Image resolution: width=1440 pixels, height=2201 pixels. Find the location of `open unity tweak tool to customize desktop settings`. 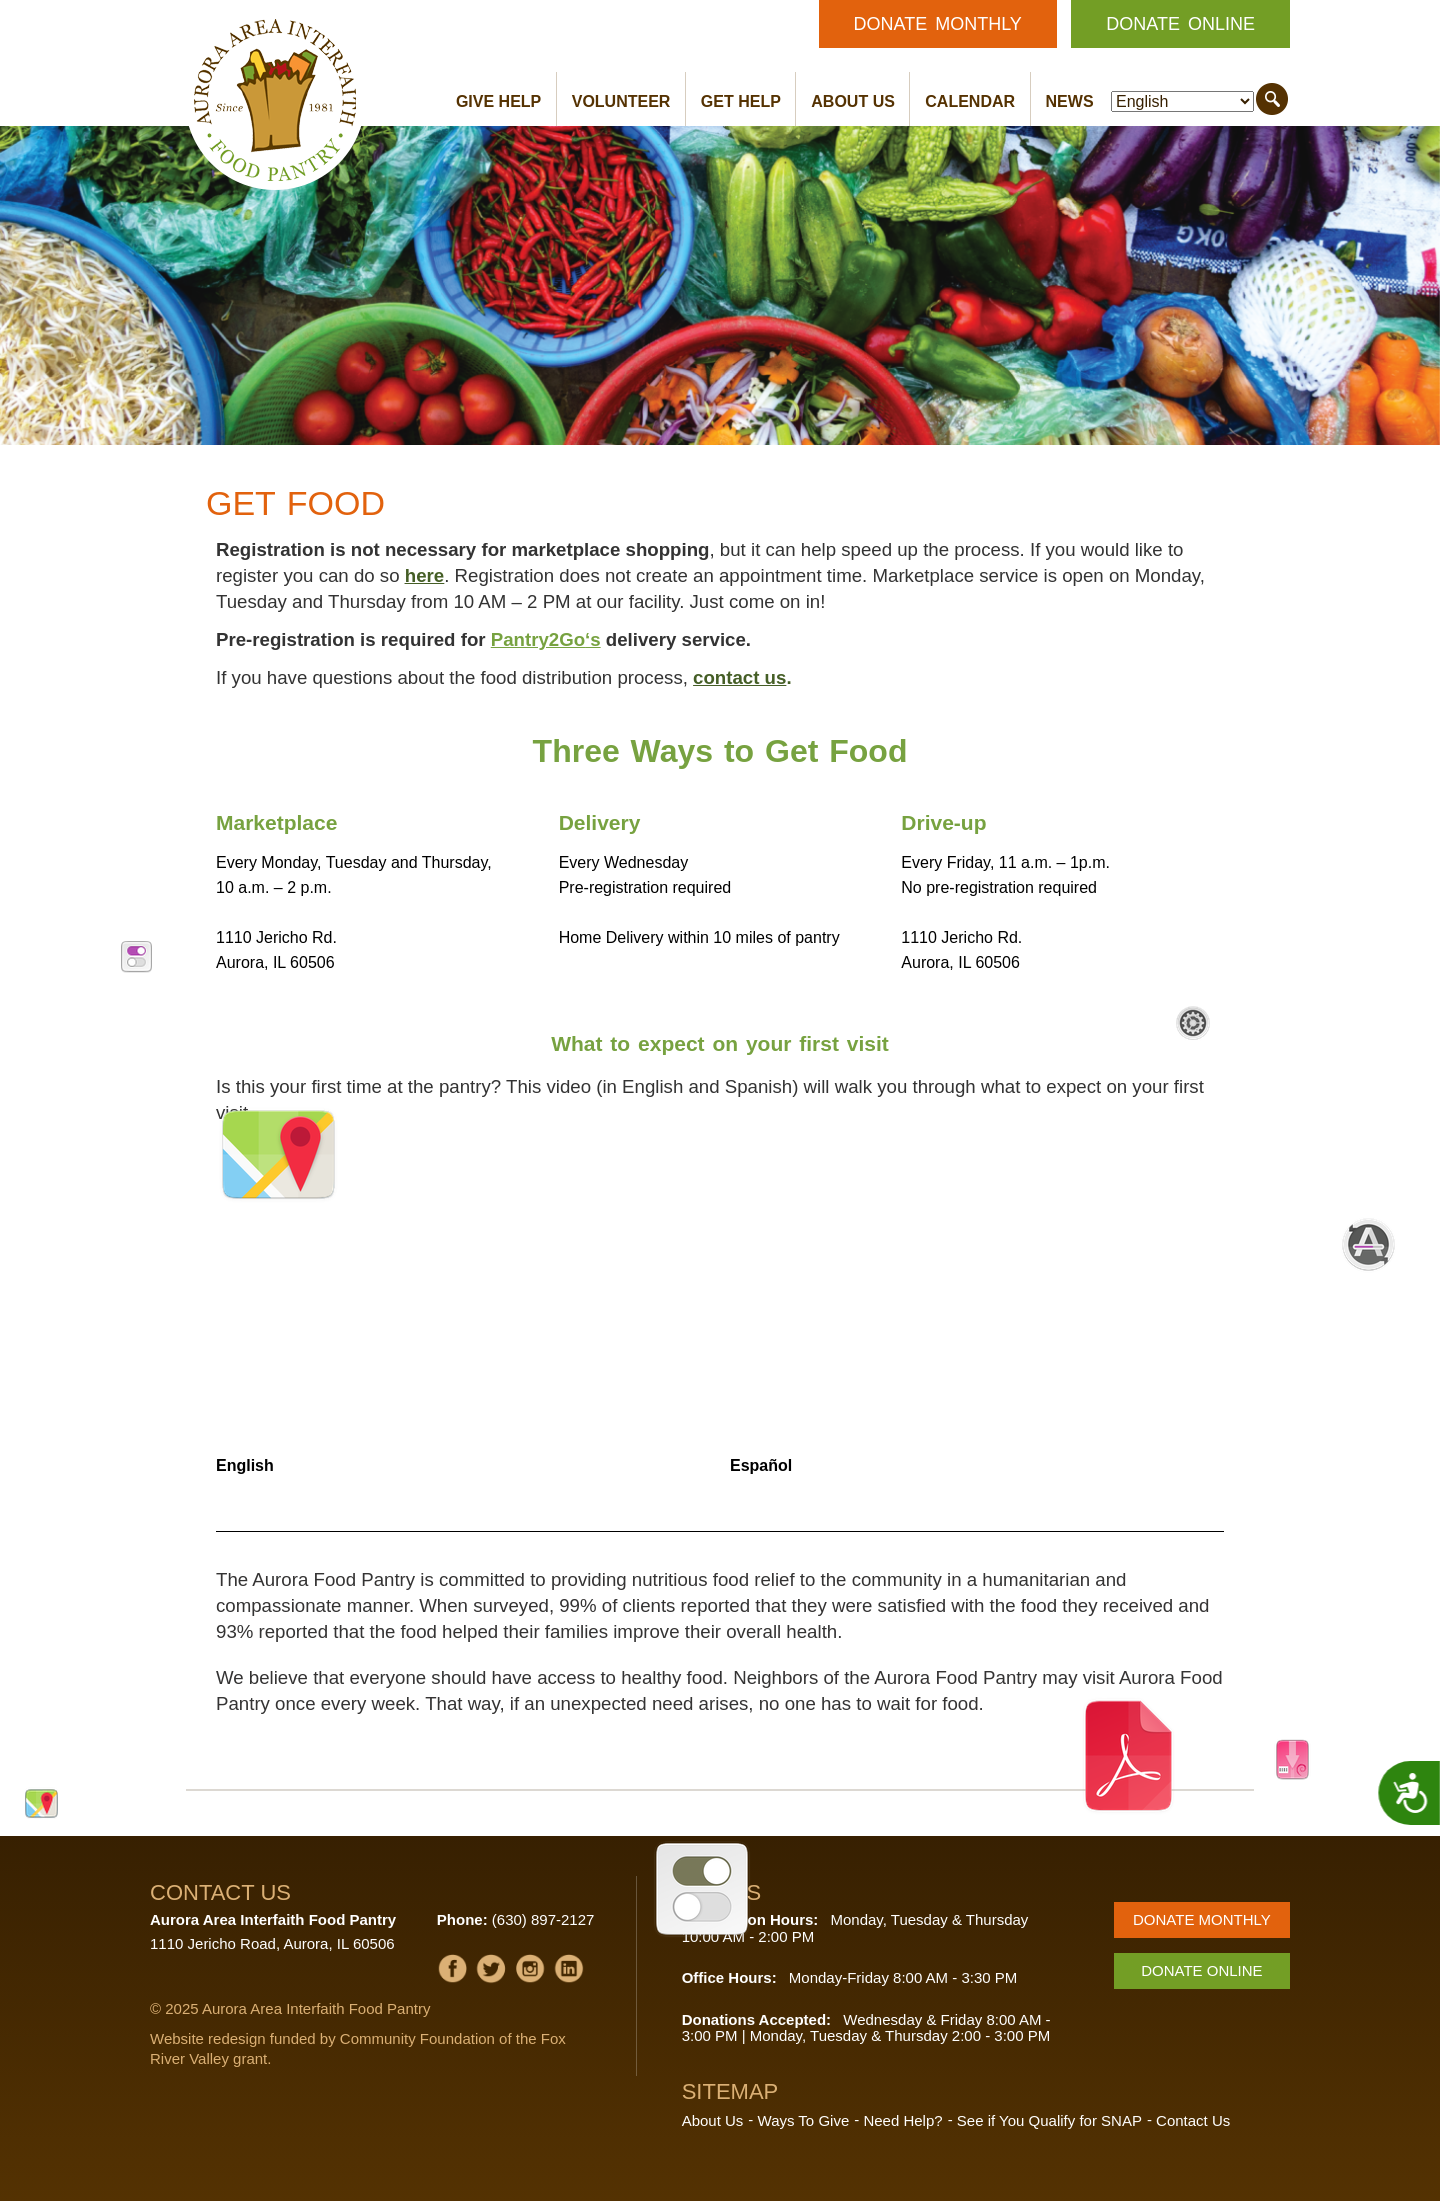

open unity tweak tool to customize desktop settings is located at coordinates (702, 1889).